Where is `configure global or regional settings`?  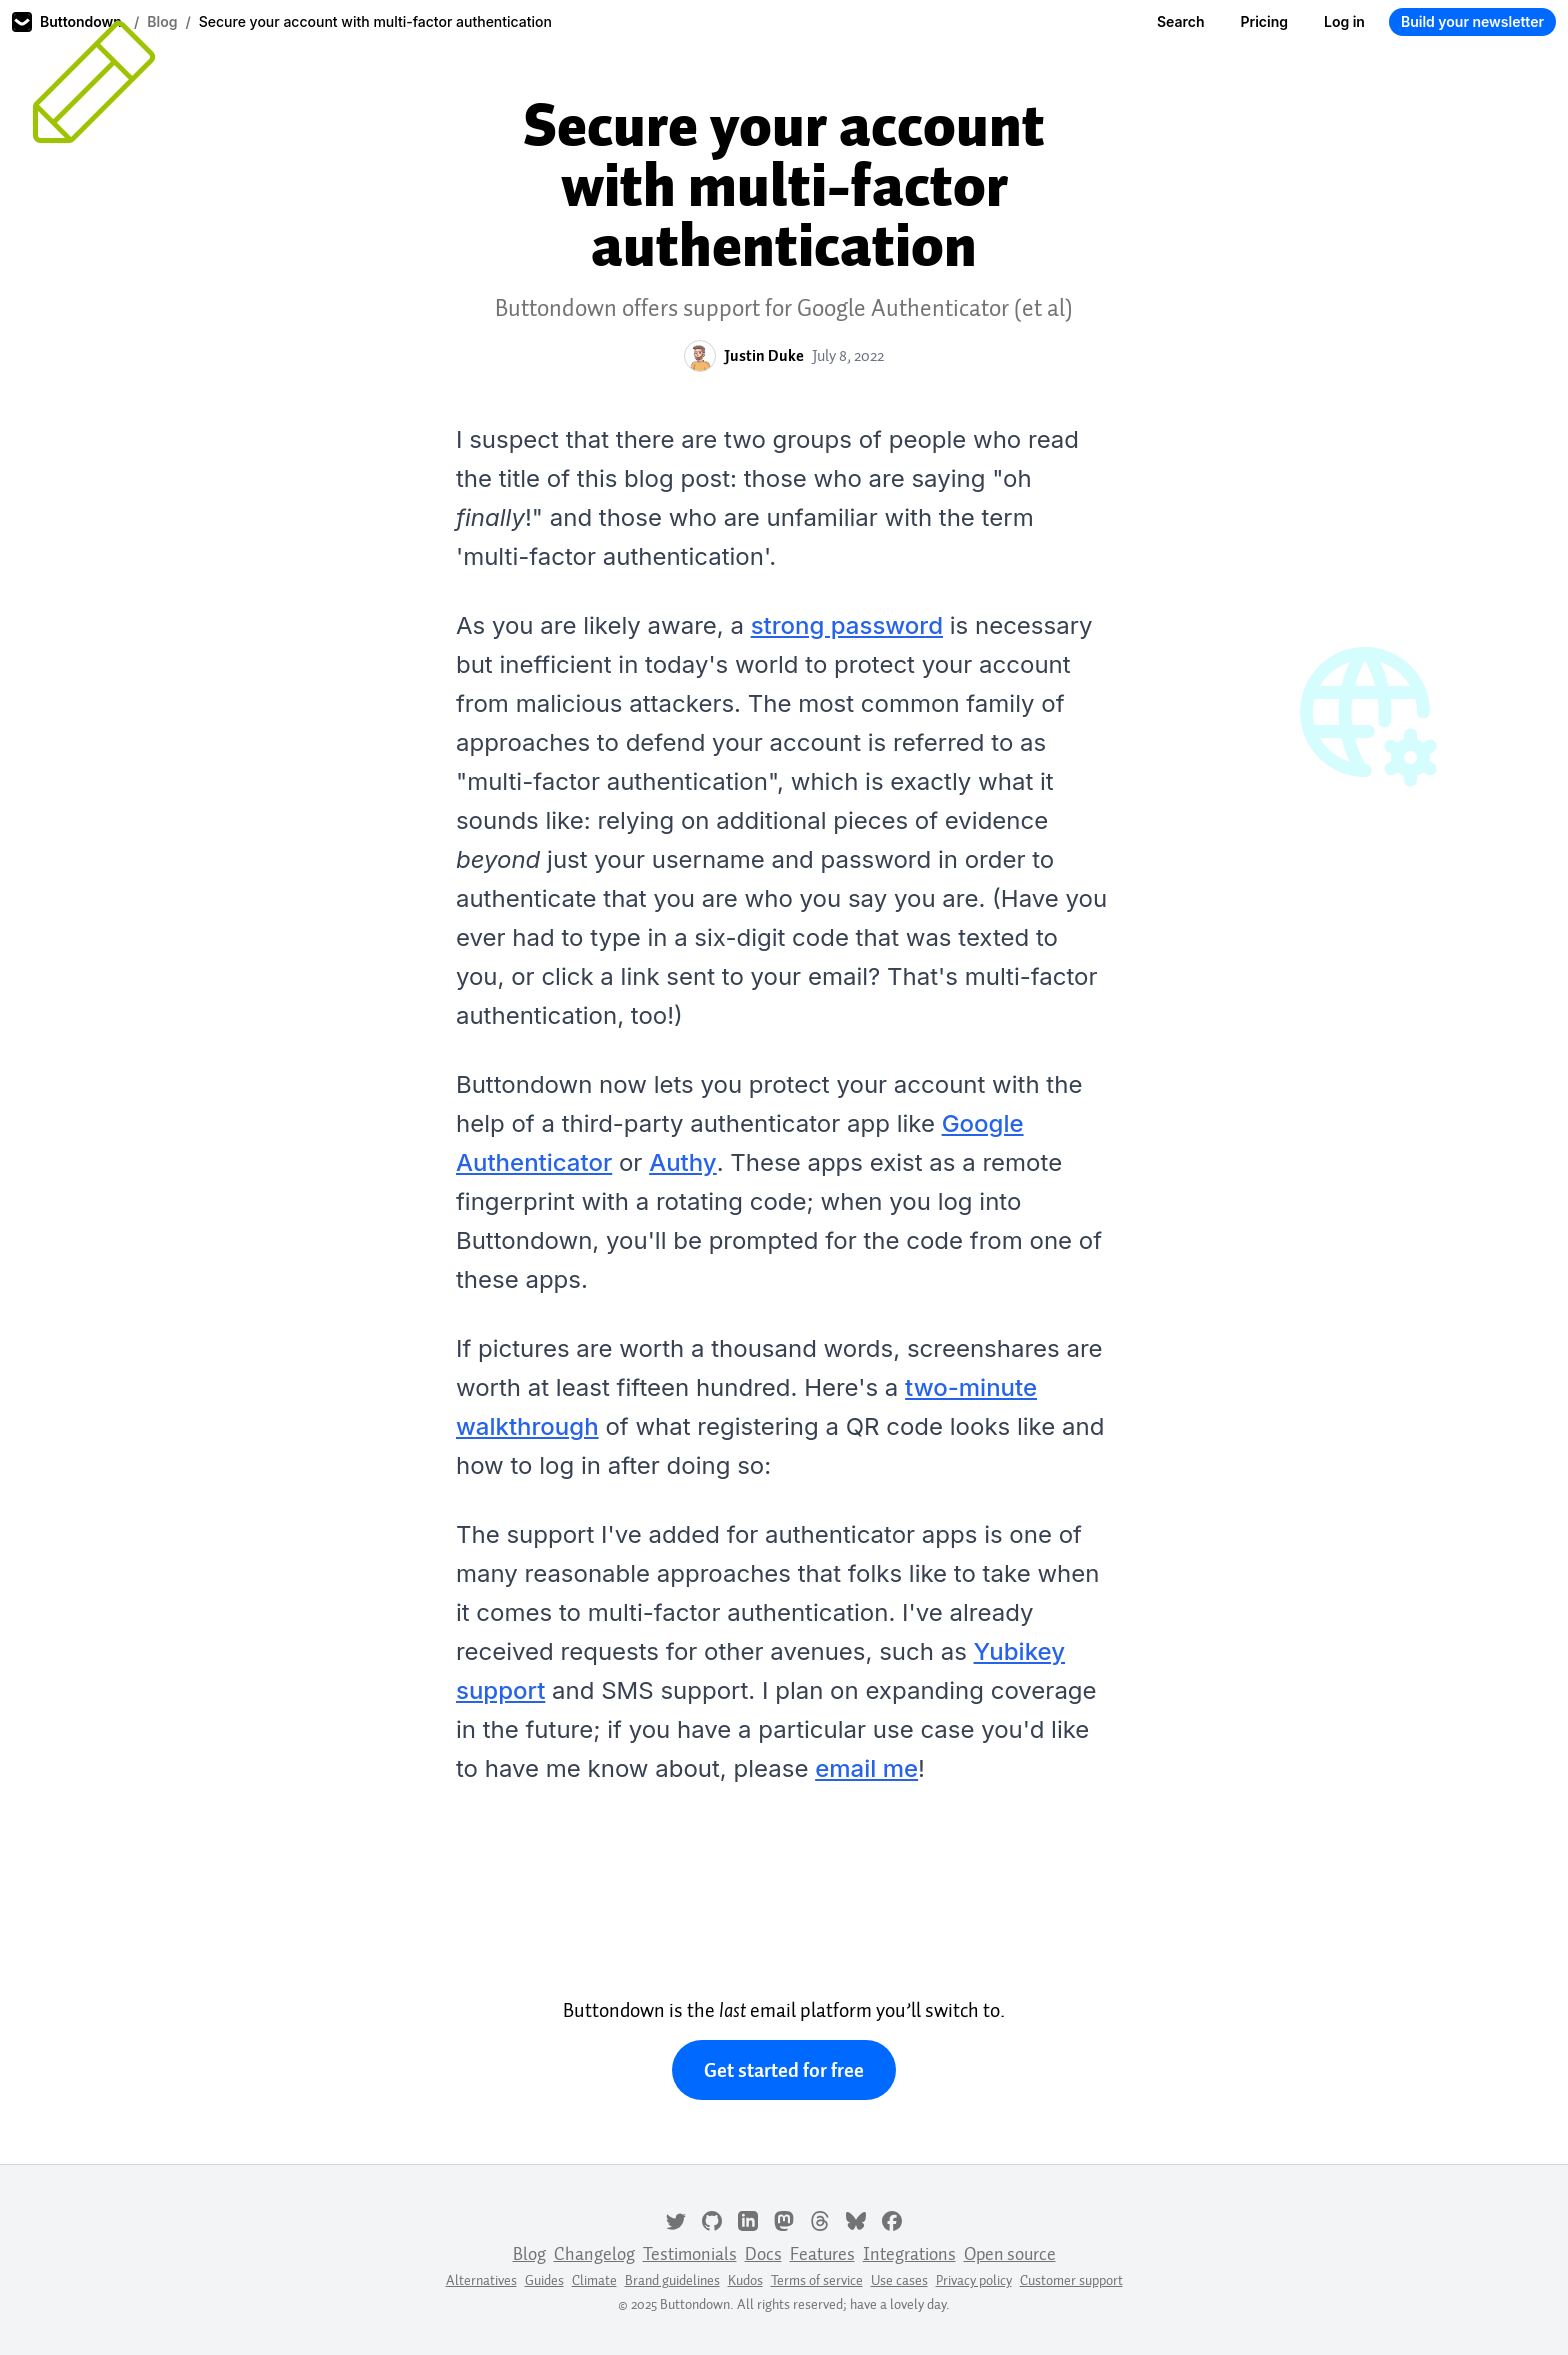
configure global or regional settings is located at coordinates (1365, 712).